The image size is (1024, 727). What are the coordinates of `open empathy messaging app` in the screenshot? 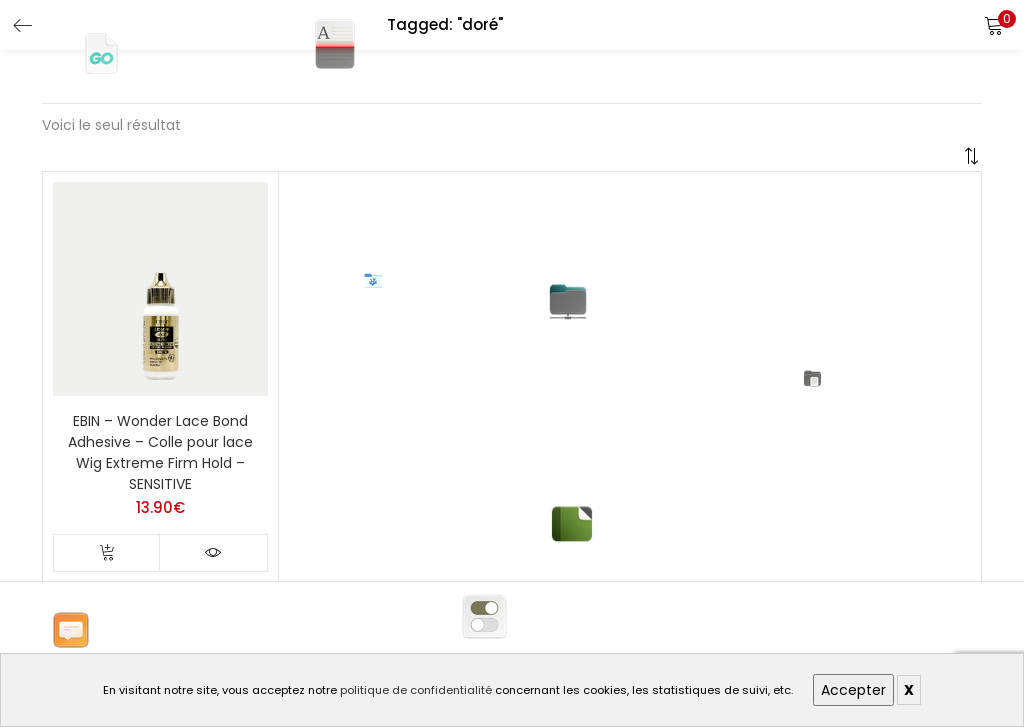 It's located at (71, 630).